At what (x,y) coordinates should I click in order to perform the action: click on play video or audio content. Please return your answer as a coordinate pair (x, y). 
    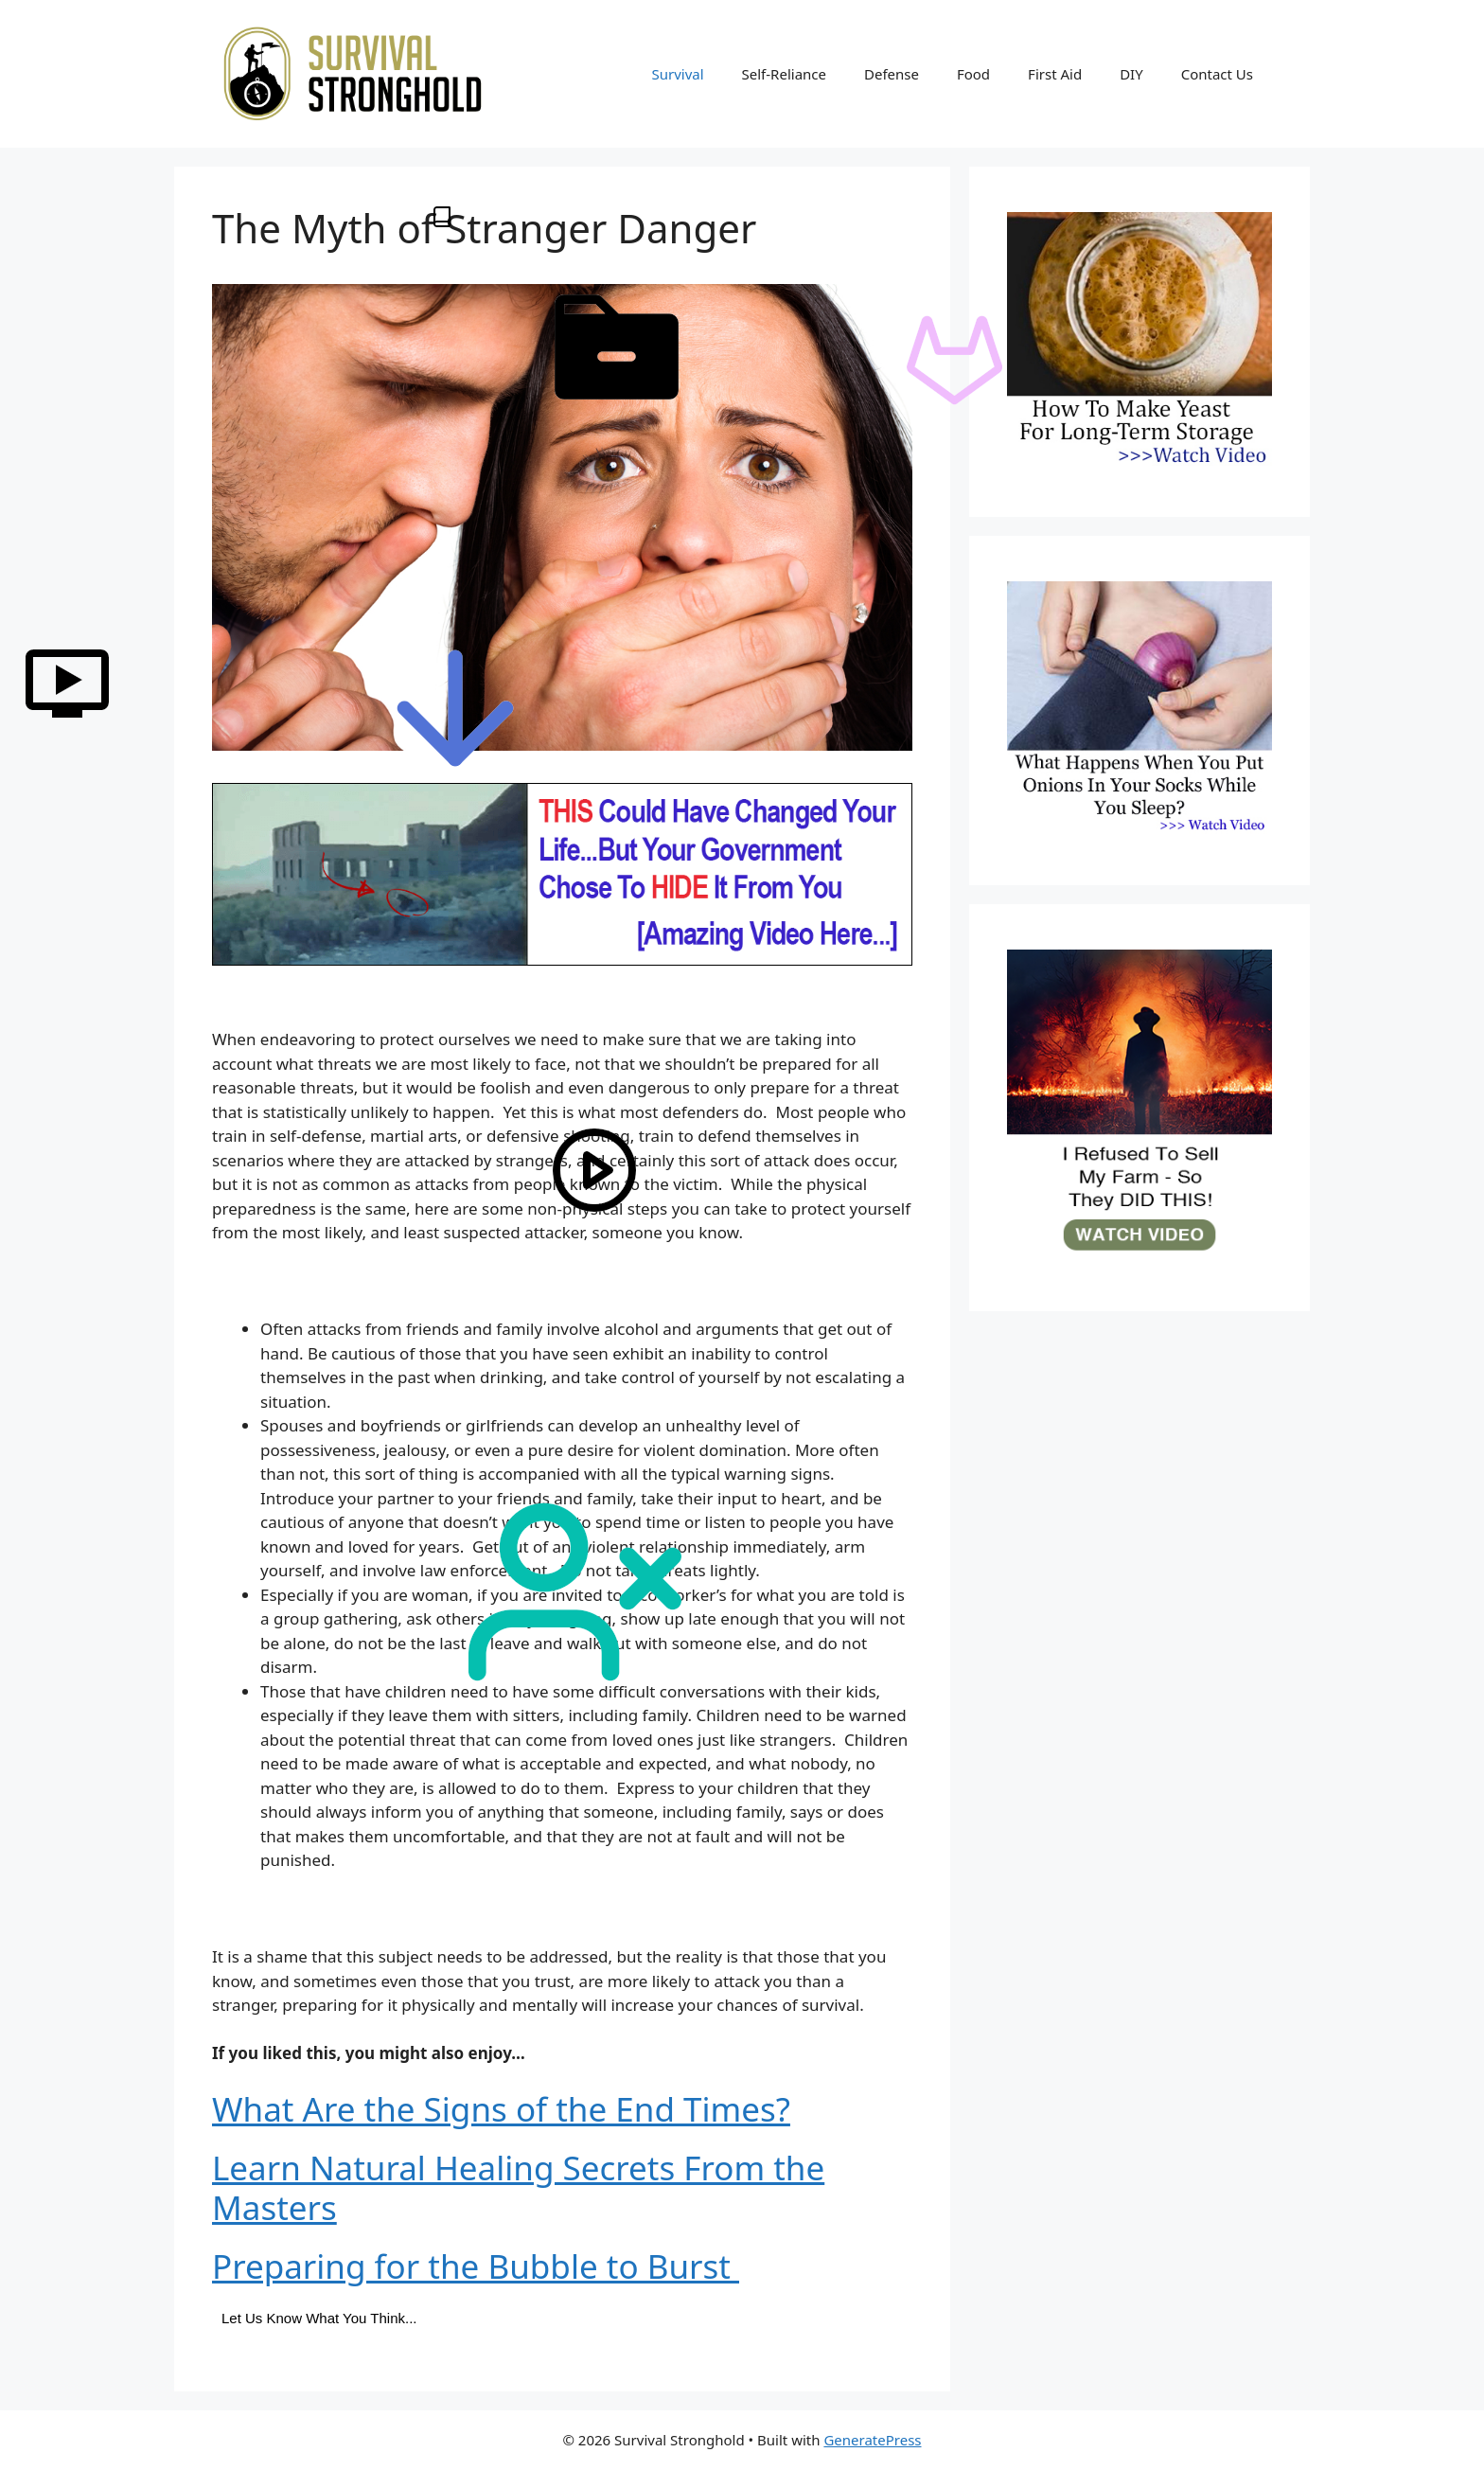
    Looking at the image, I should click on (594, 1170).